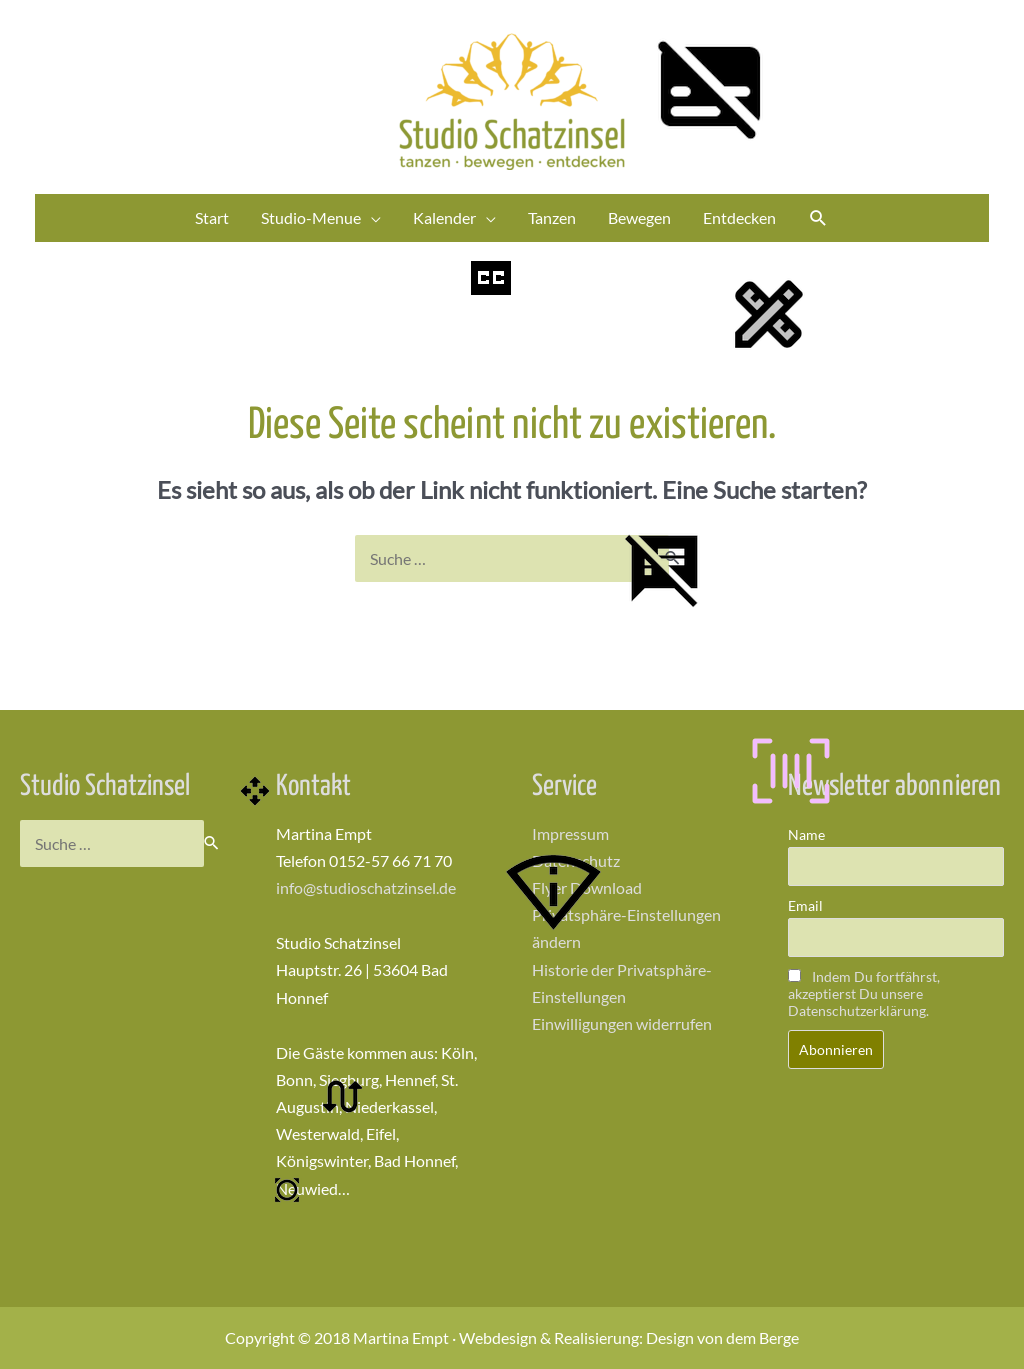 The height and width of the screenshot is (1369, 1024). What do you see at coordinates (664, 568) in the screenshot?
I see `mute or disable speaker notes` at bounding box center [664, 568].